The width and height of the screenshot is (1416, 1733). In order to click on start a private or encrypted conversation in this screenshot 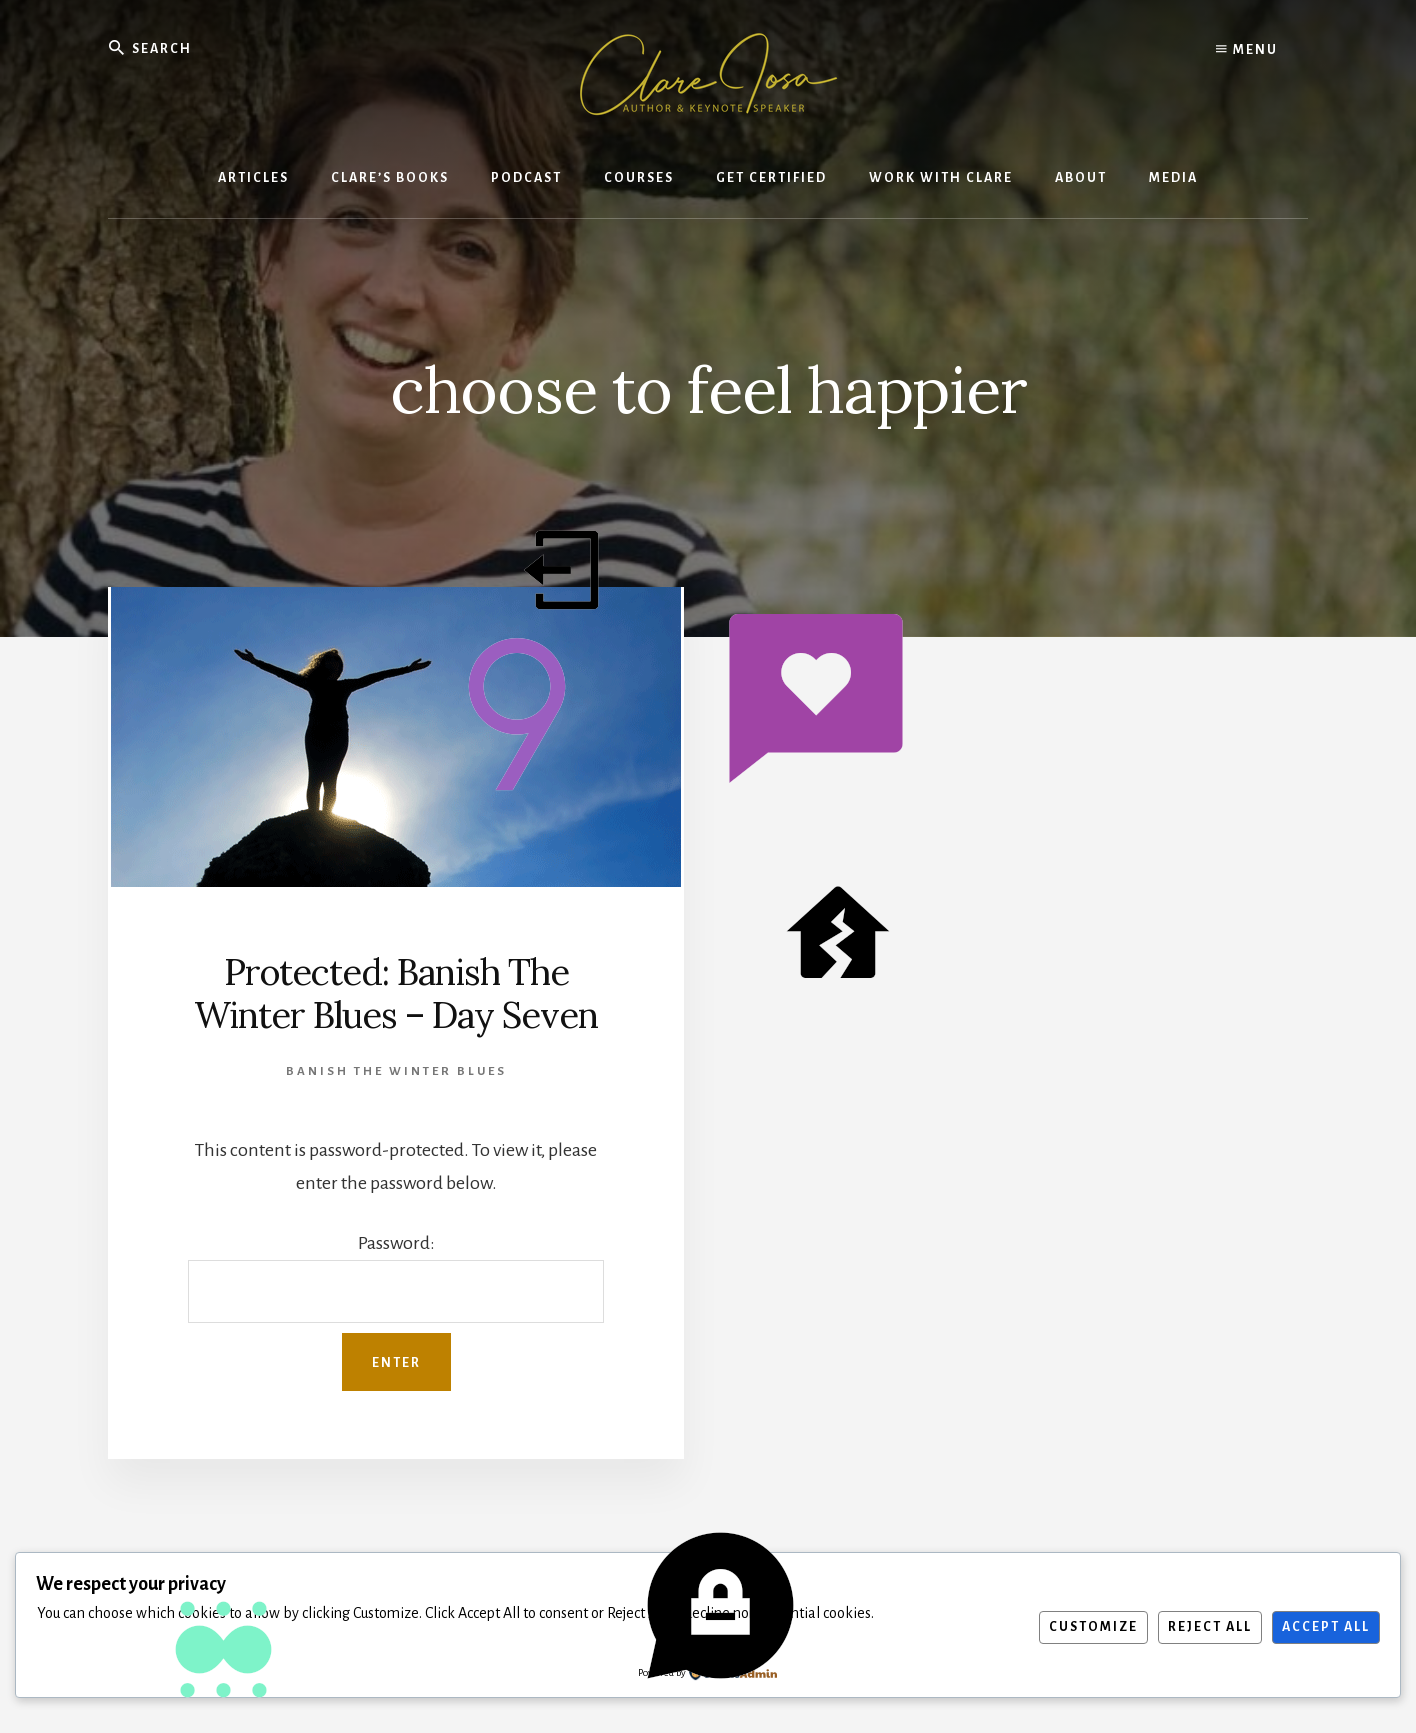, I will do `click(720, 1605)`.